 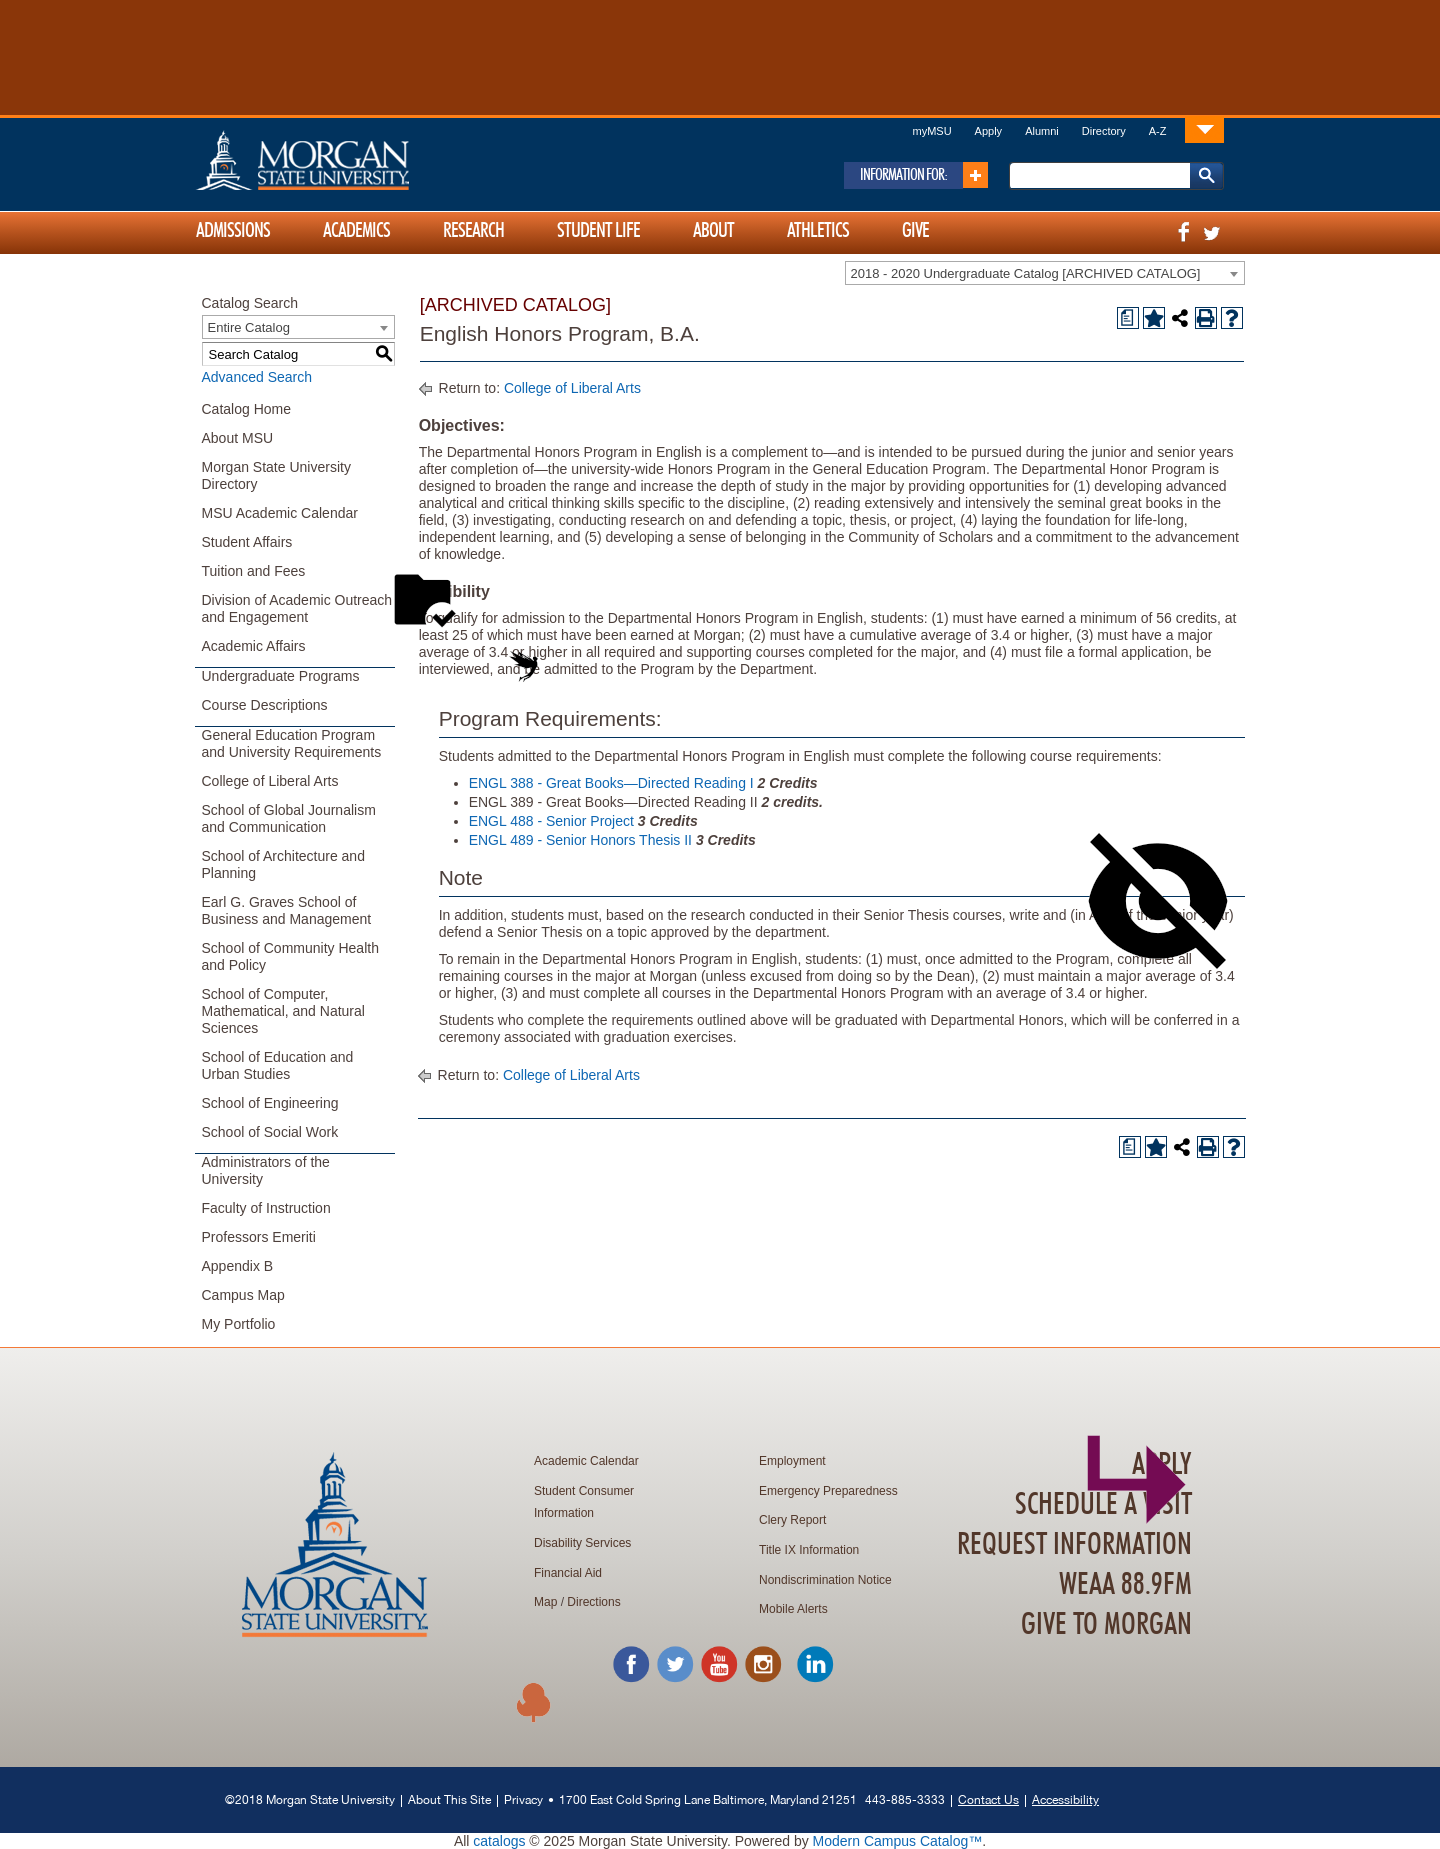 What do you see at coordinates (523, 666) in the screenshot?
I see `studiovinari brand logo` at bounding box center [523, 666].